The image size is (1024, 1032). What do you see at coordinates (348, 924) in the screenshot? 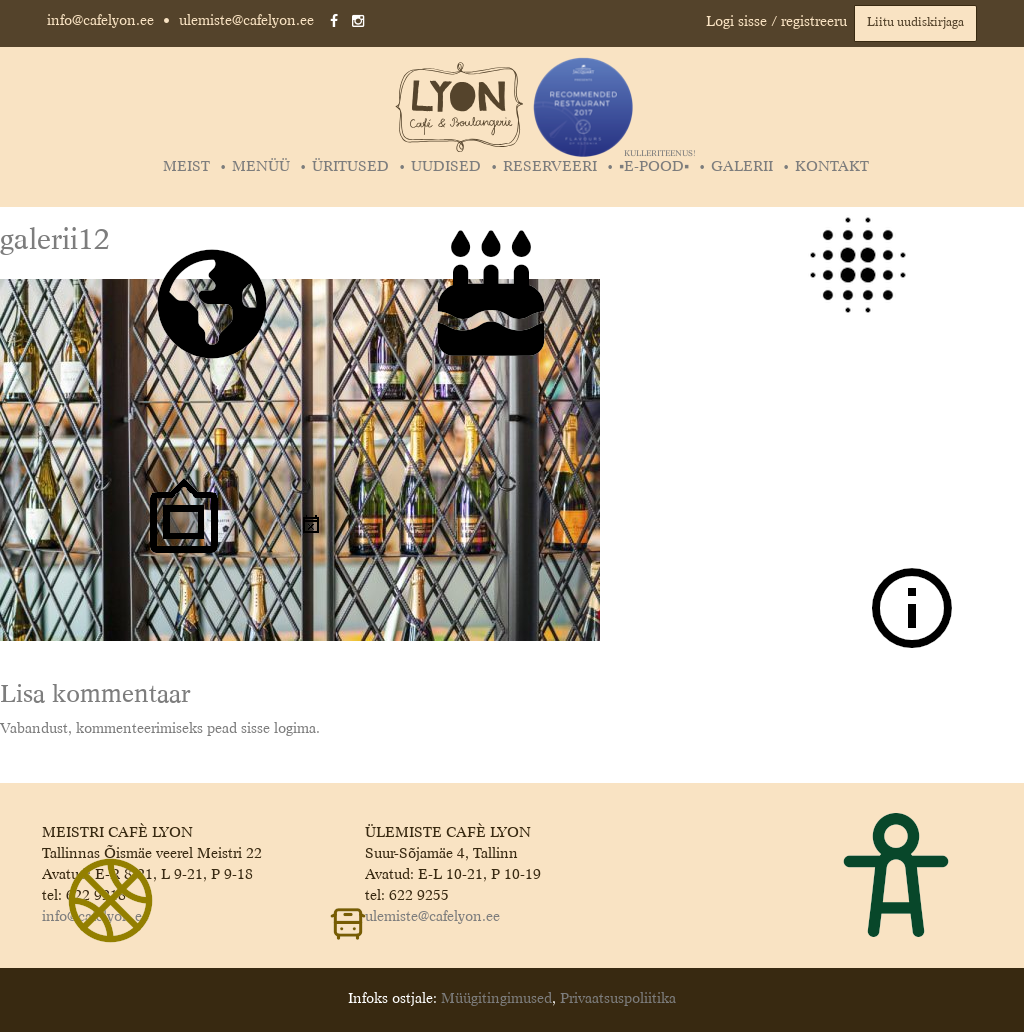
I see `view bus or public transit options` at bounding box center [348, 924].